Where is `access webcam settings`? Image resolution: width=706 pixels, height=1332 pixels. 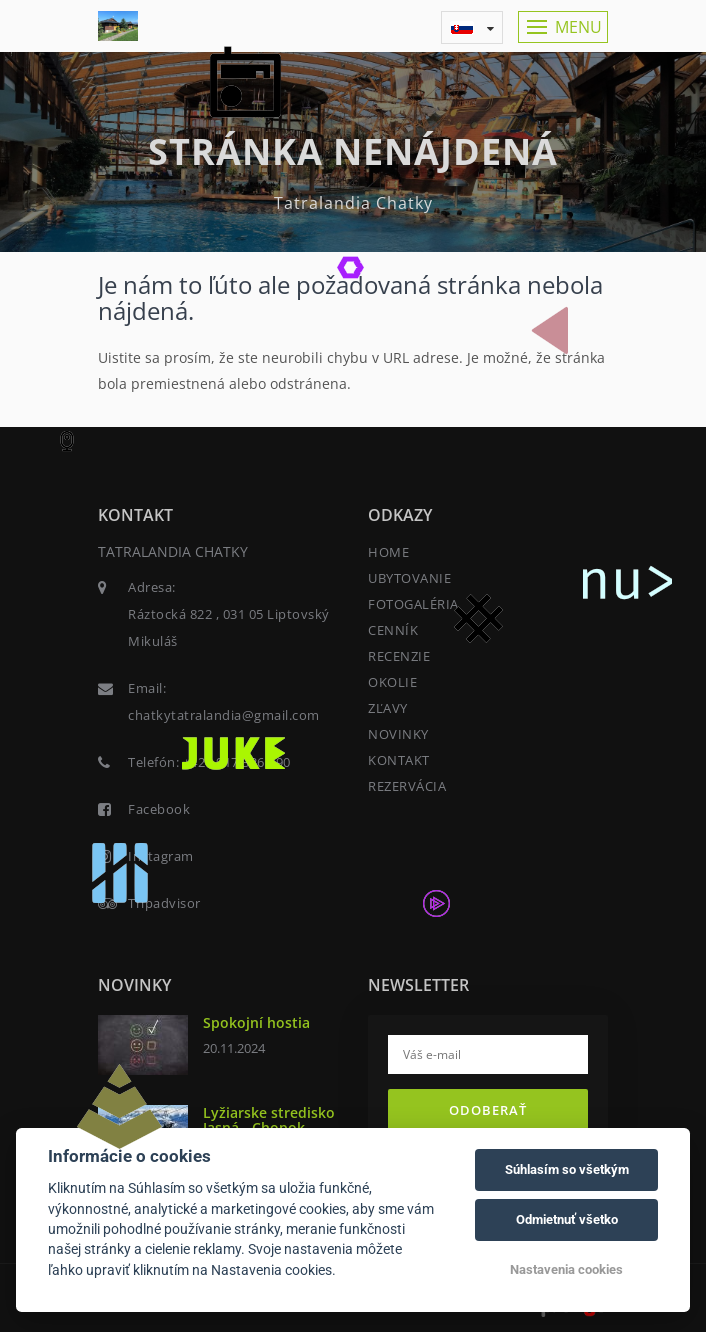 access webcam settings is located at coordinates (67, 441).